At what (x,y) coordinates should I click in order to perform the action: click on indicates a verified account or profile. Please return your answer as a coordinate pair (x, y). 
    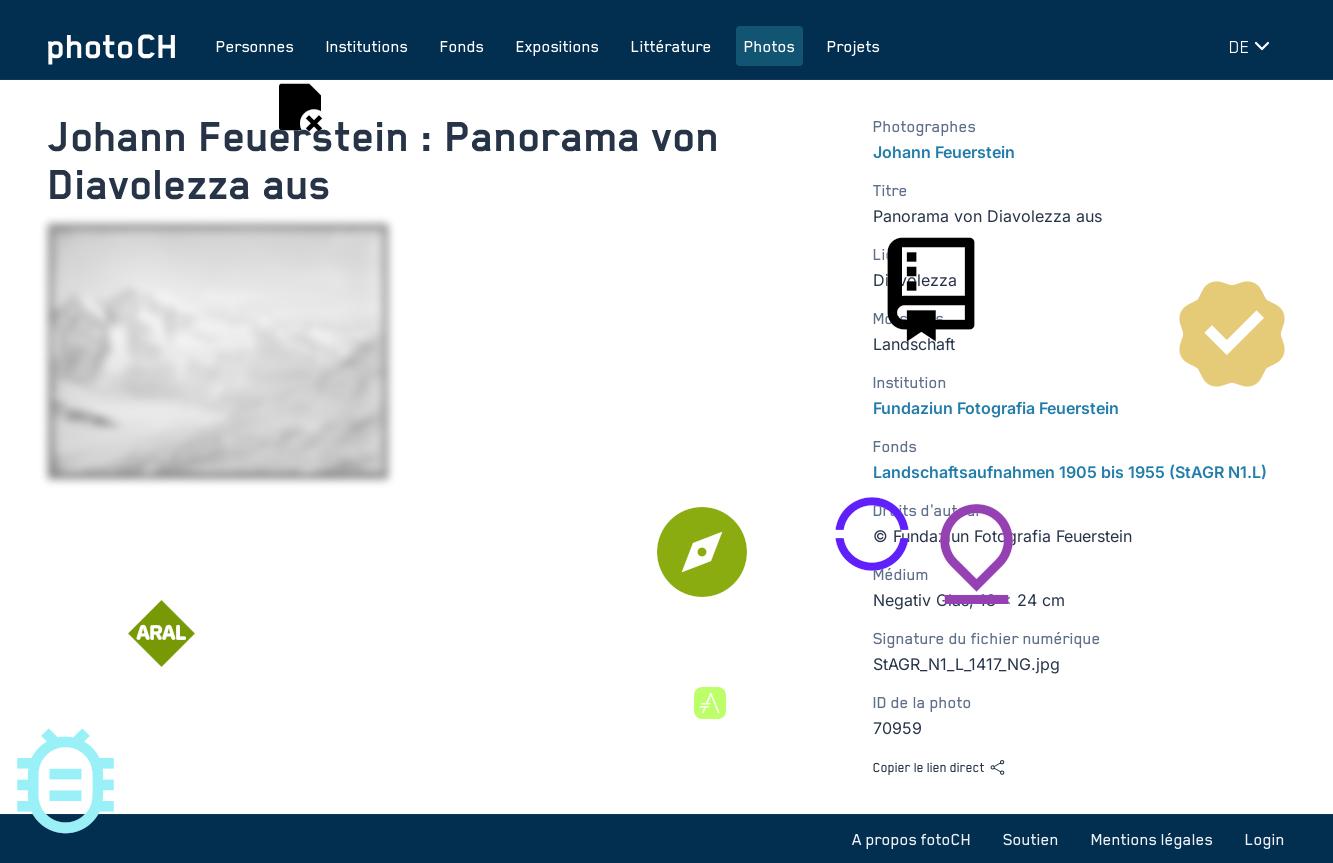
    Looking at the image, I should click on (1232, 334).